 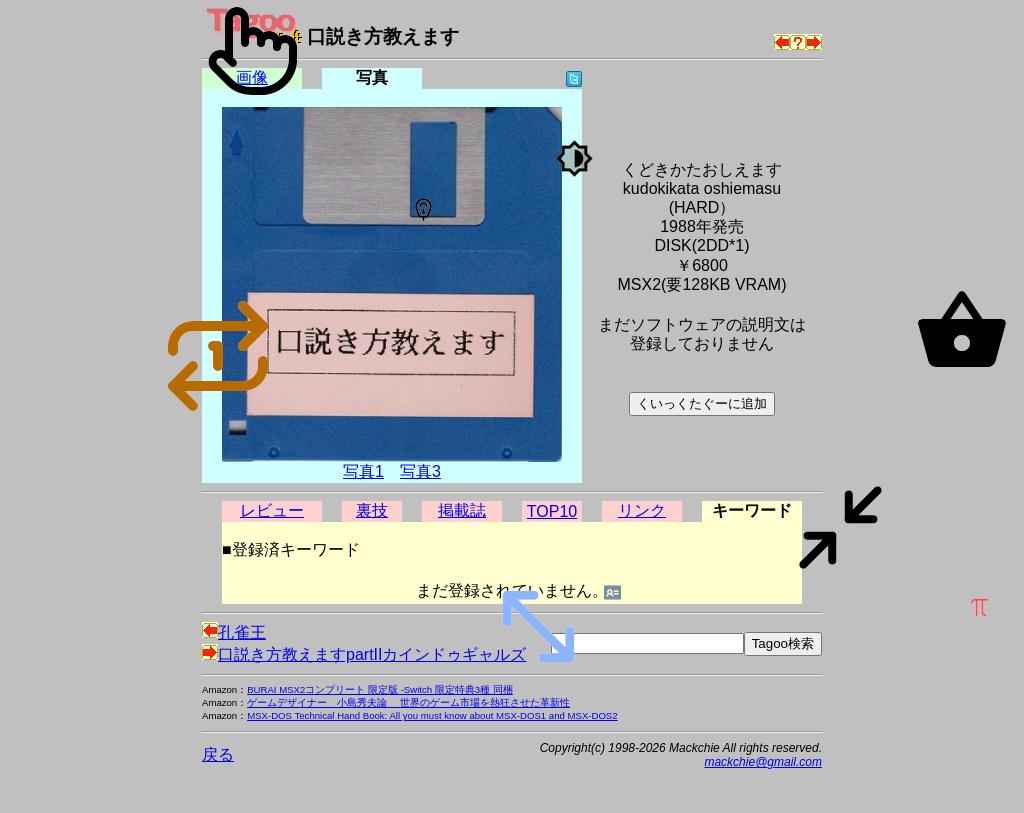 I want to click on adjust screen brightness settings, so click(x=574, y=158).